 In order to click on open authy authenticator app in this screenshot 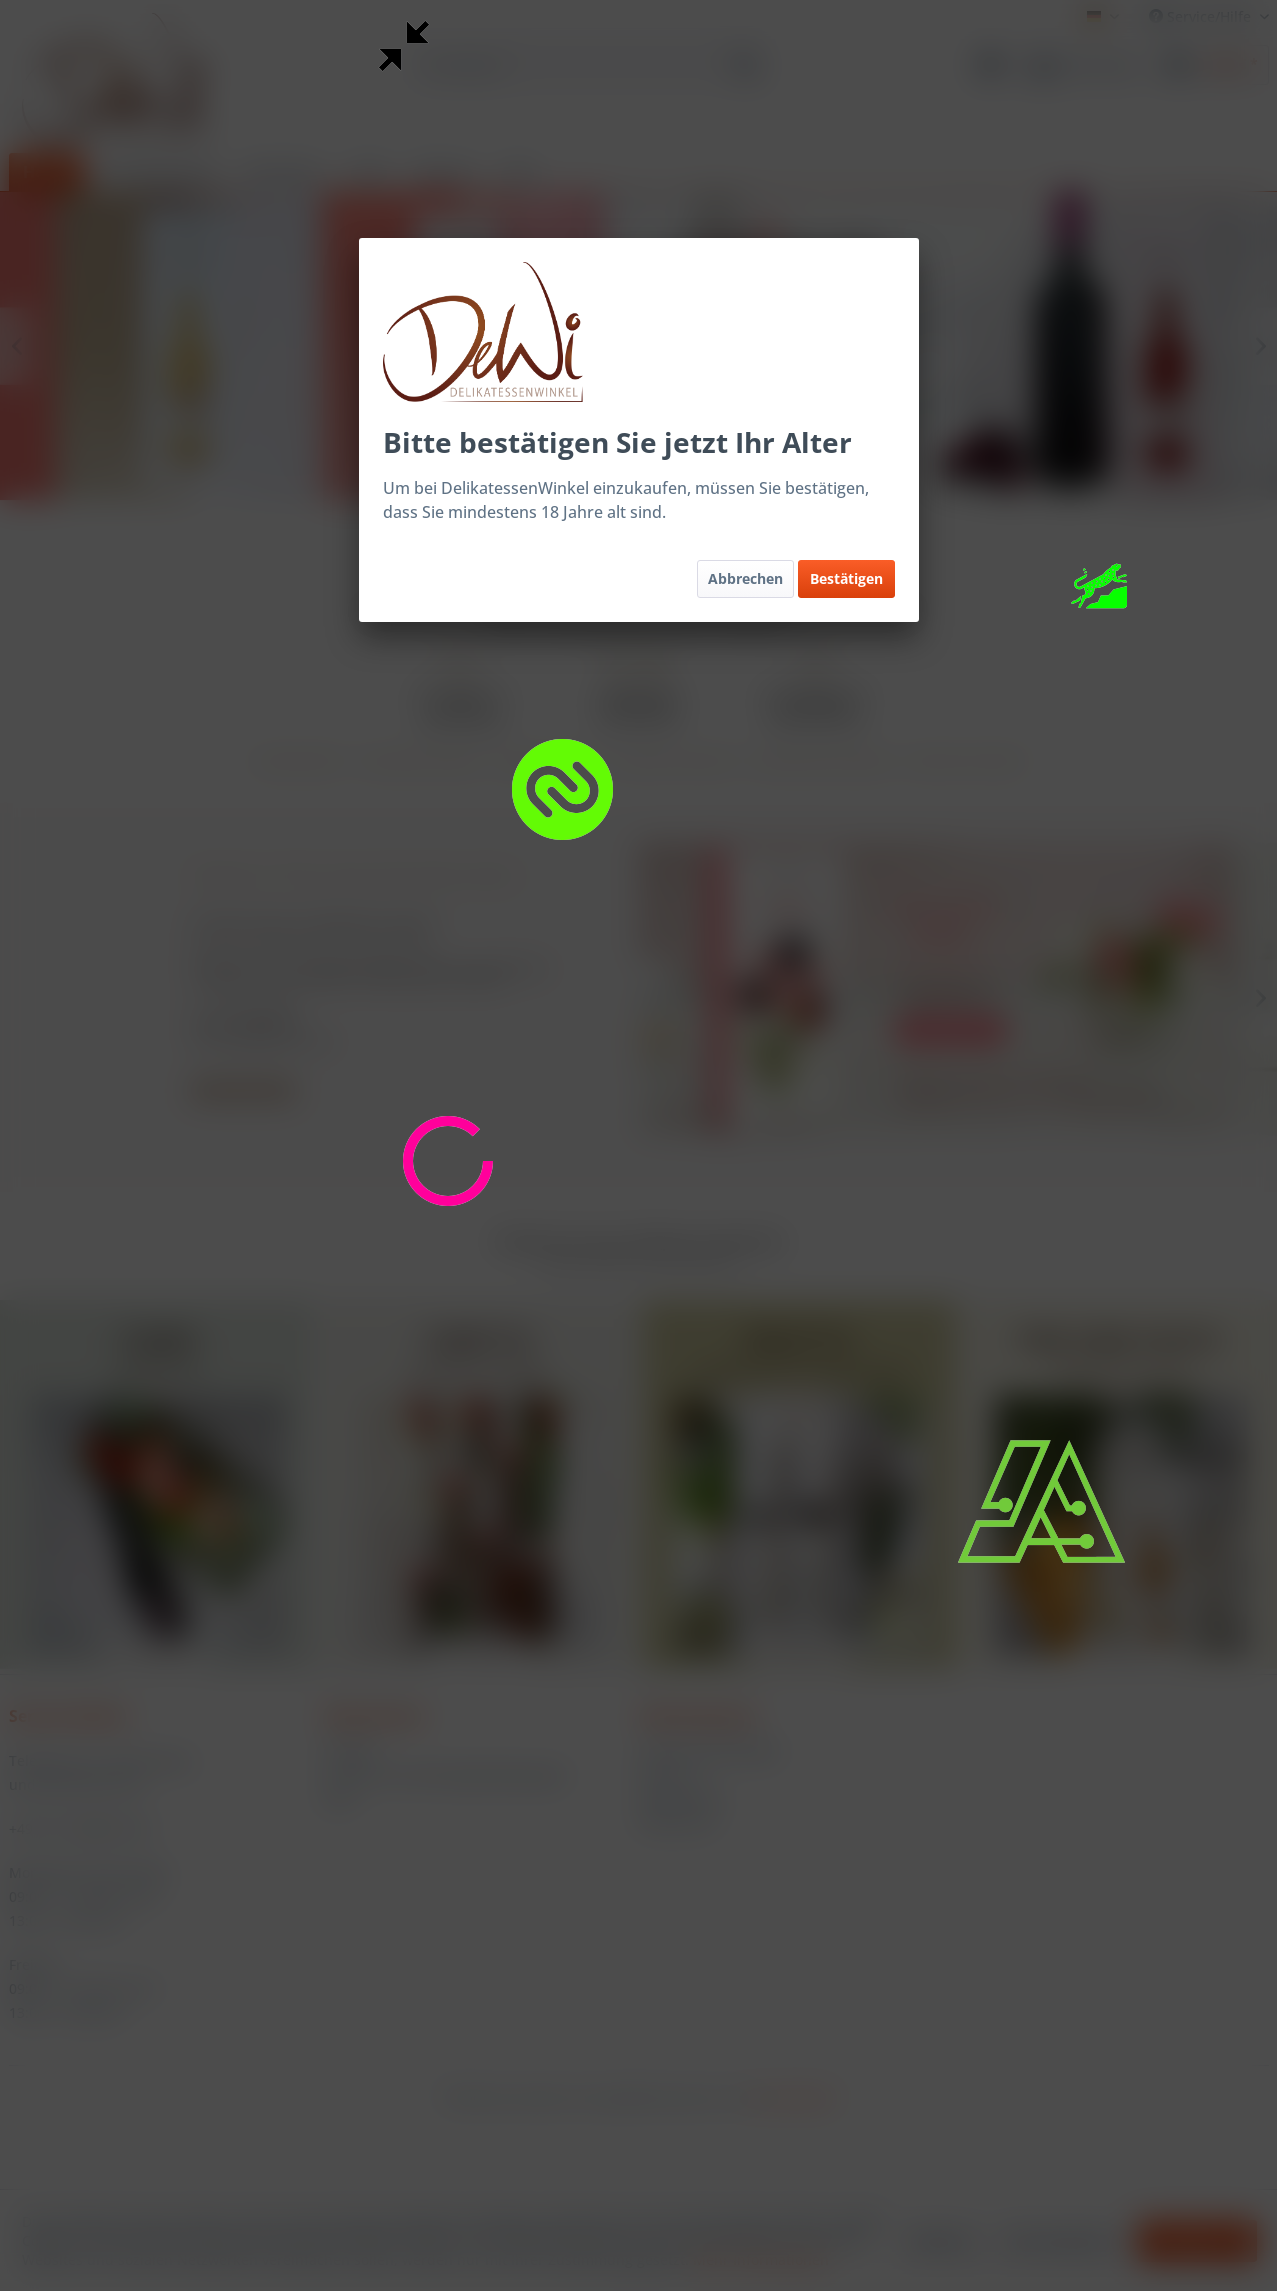, I will do `click(562, 789)`.